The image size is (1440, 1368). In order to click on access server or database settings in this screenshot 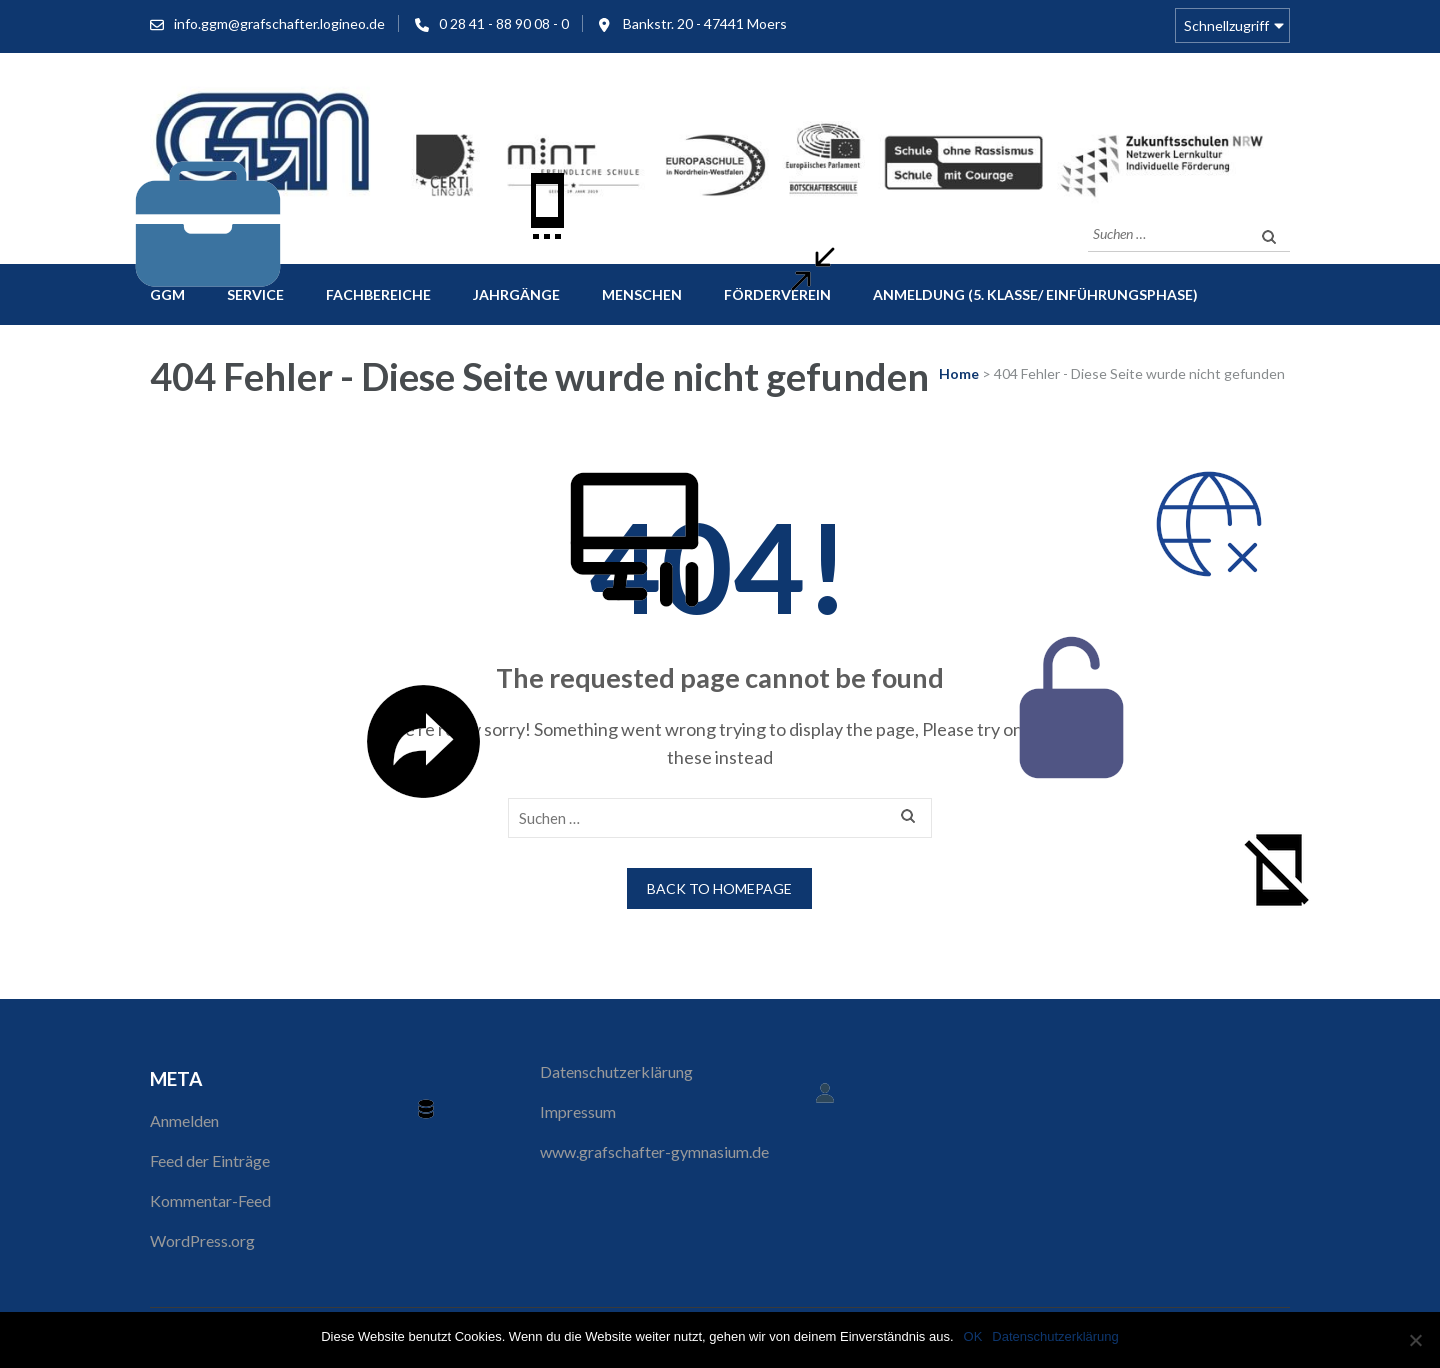, I will do `click(426, 1109)`.